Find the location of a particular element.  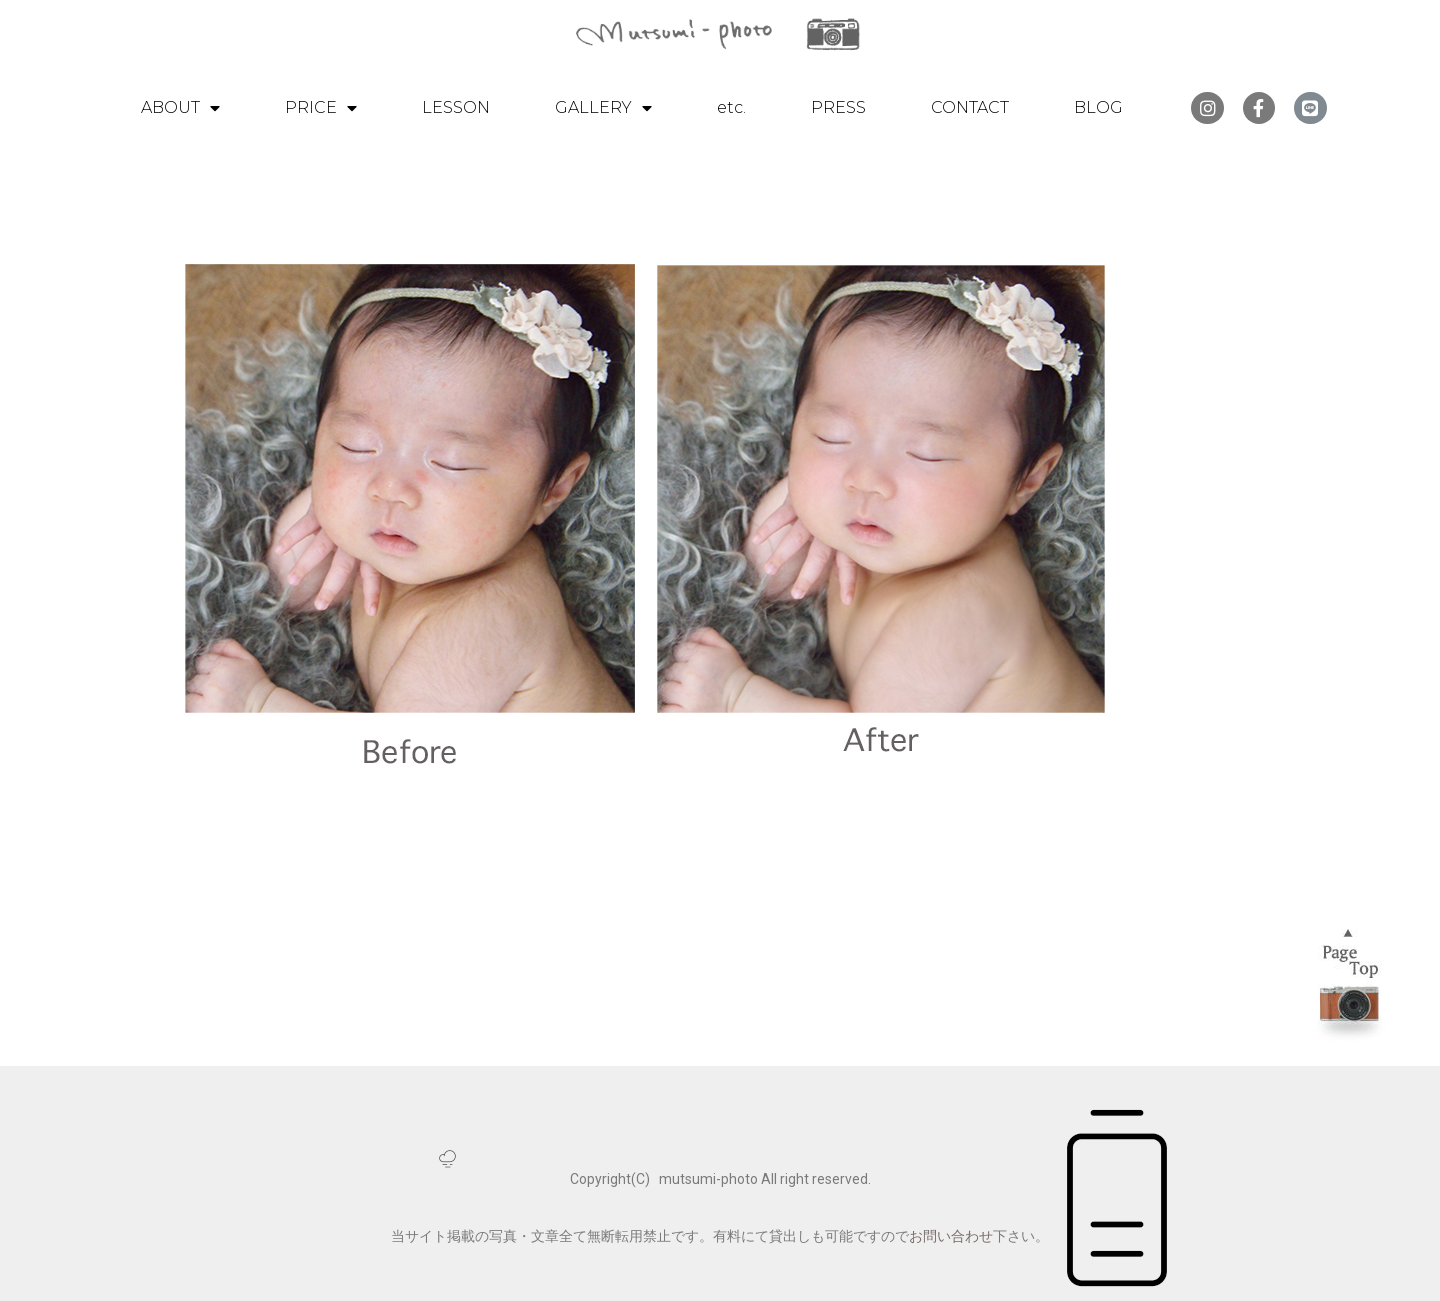

battery at medium charge level is located at coordinates (1117, 1201).